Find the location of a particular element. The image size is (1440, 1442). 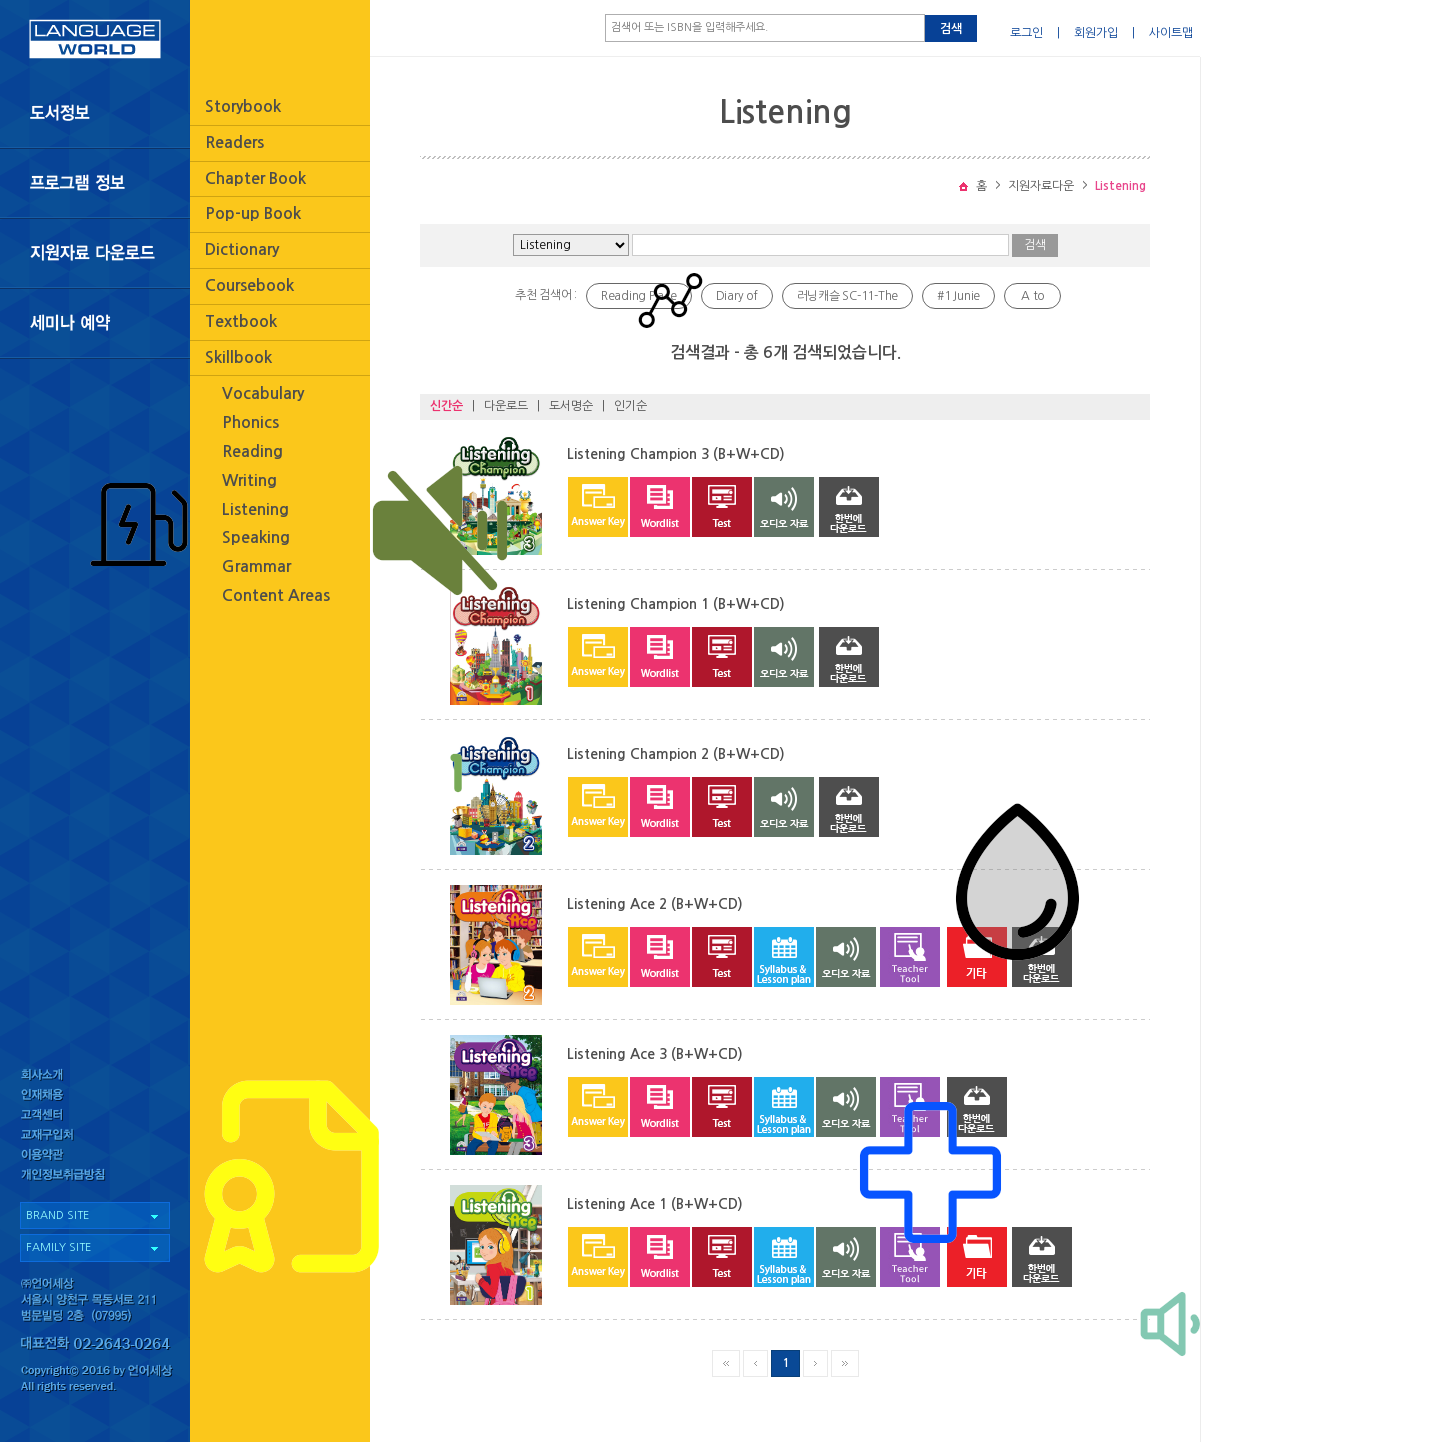

volume set to low is located at coordinates (1175, 1324).